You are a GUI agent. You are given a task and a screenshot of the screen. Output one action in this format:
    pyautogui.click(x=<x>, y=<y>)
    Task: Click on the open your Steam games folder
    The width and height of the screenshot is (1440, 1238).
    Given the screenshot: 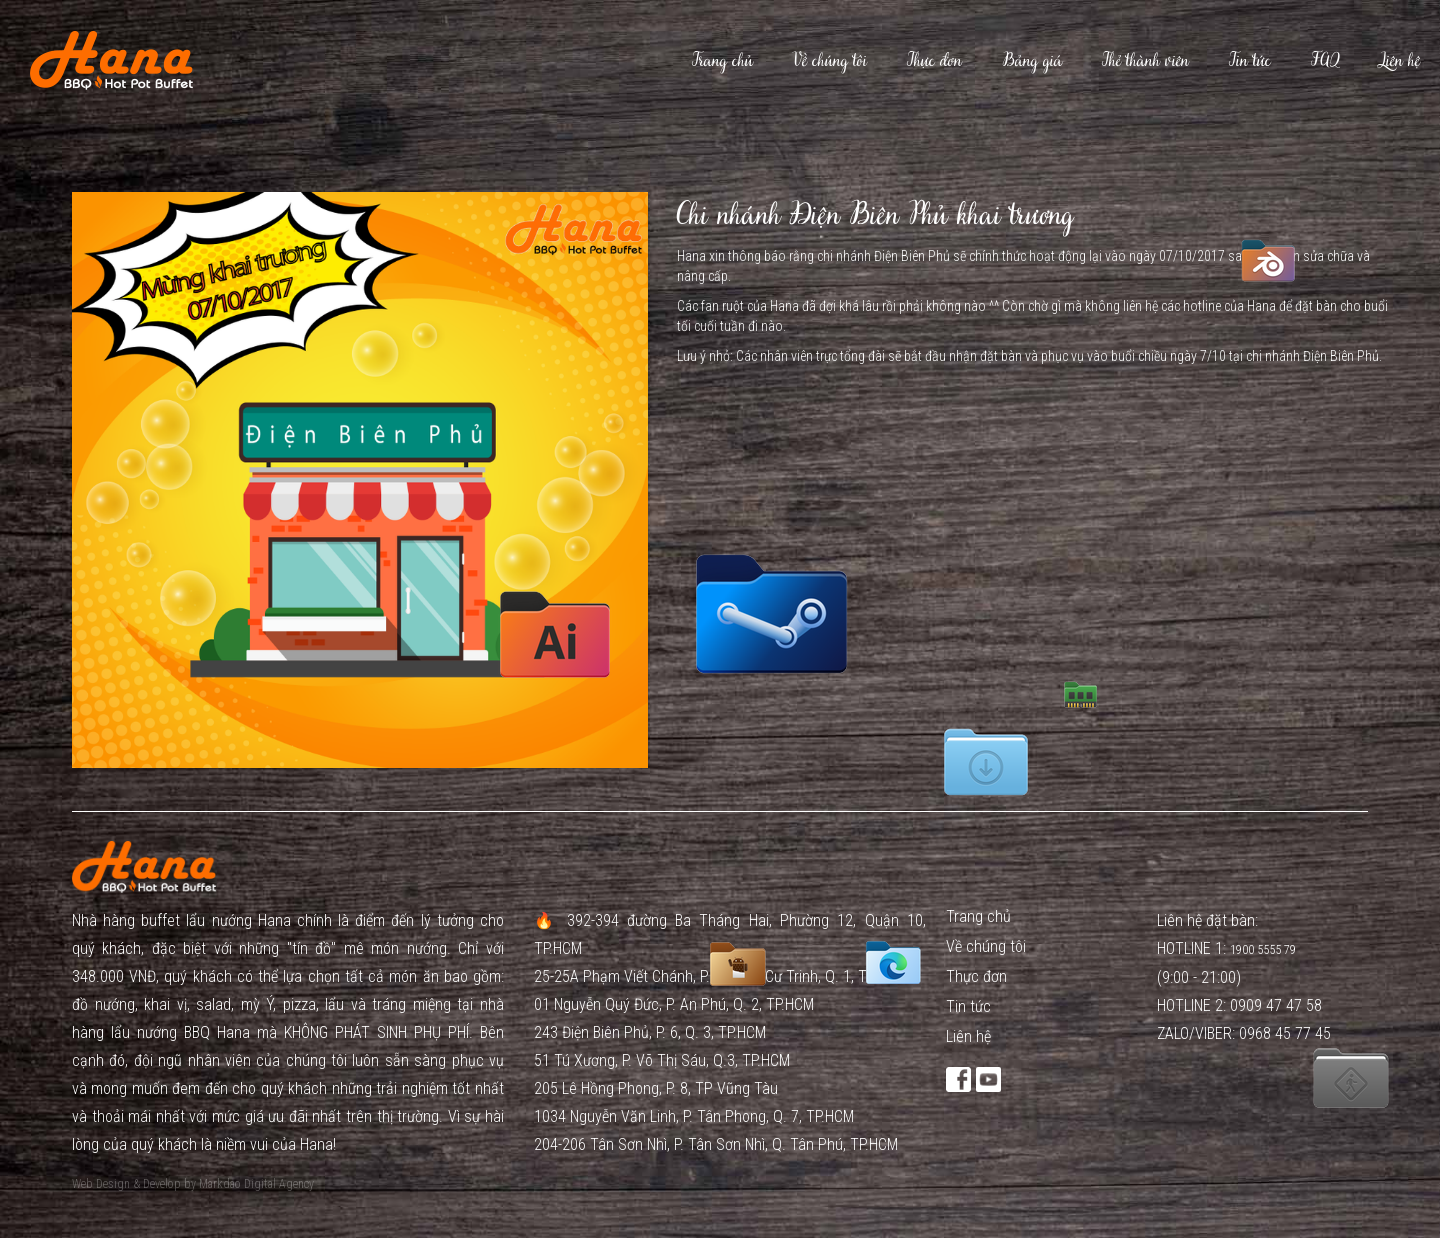 What is the action you would take?
    pyautogui.click(x=771, y=618)
    